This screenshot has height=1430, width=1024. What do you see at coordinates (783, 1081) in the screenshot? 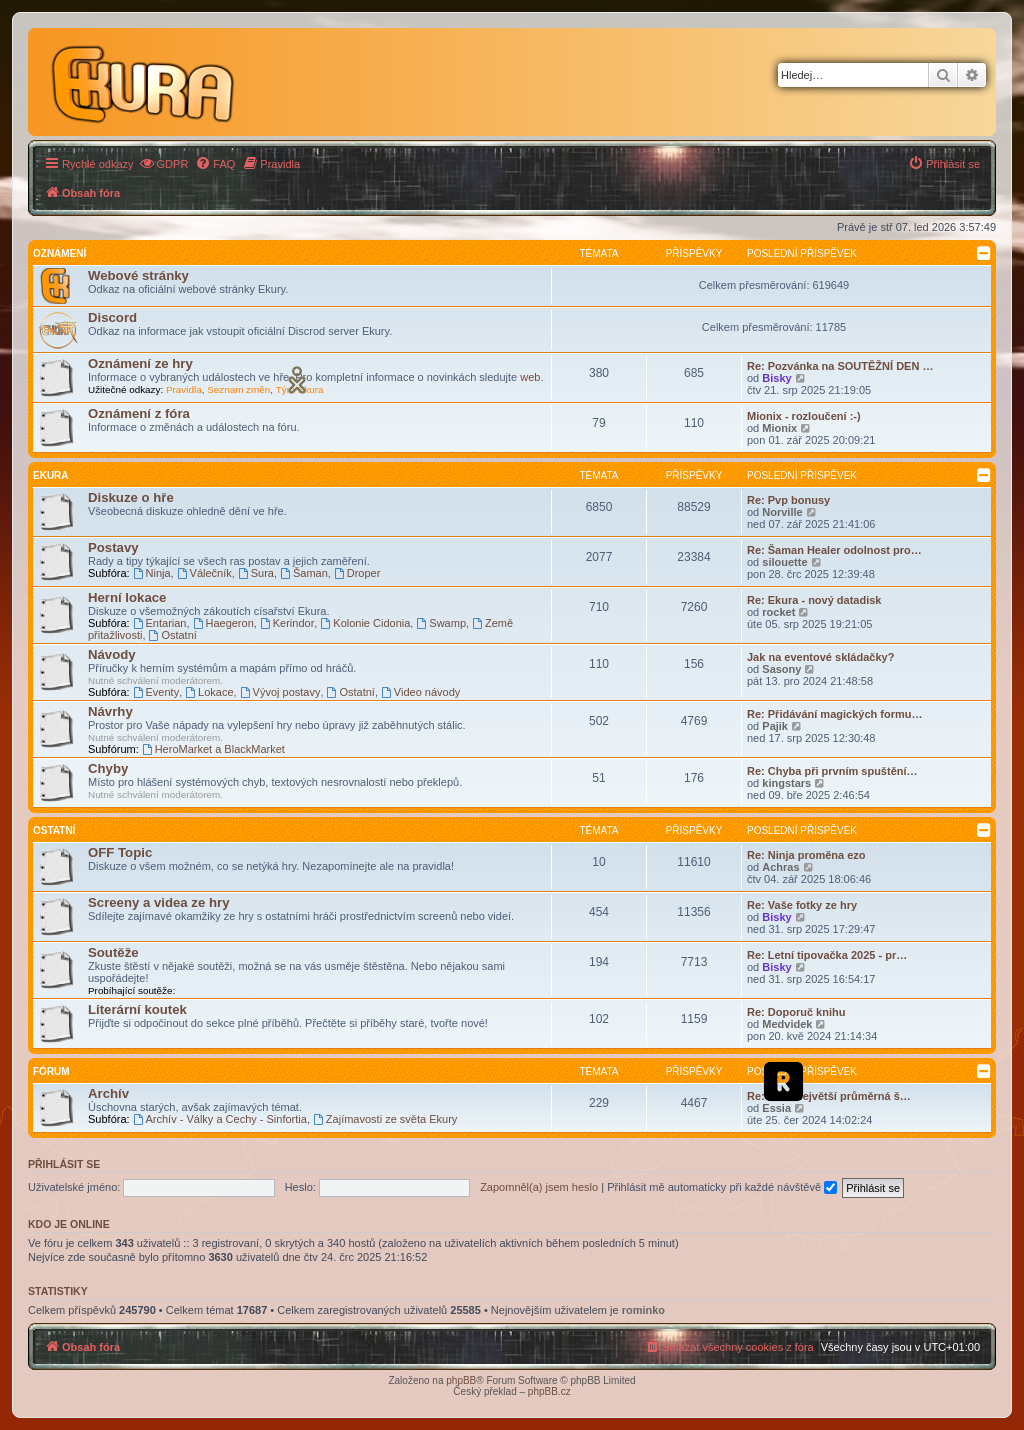
I see `indicates a rating or review section` at bounding box center [783, 1081].